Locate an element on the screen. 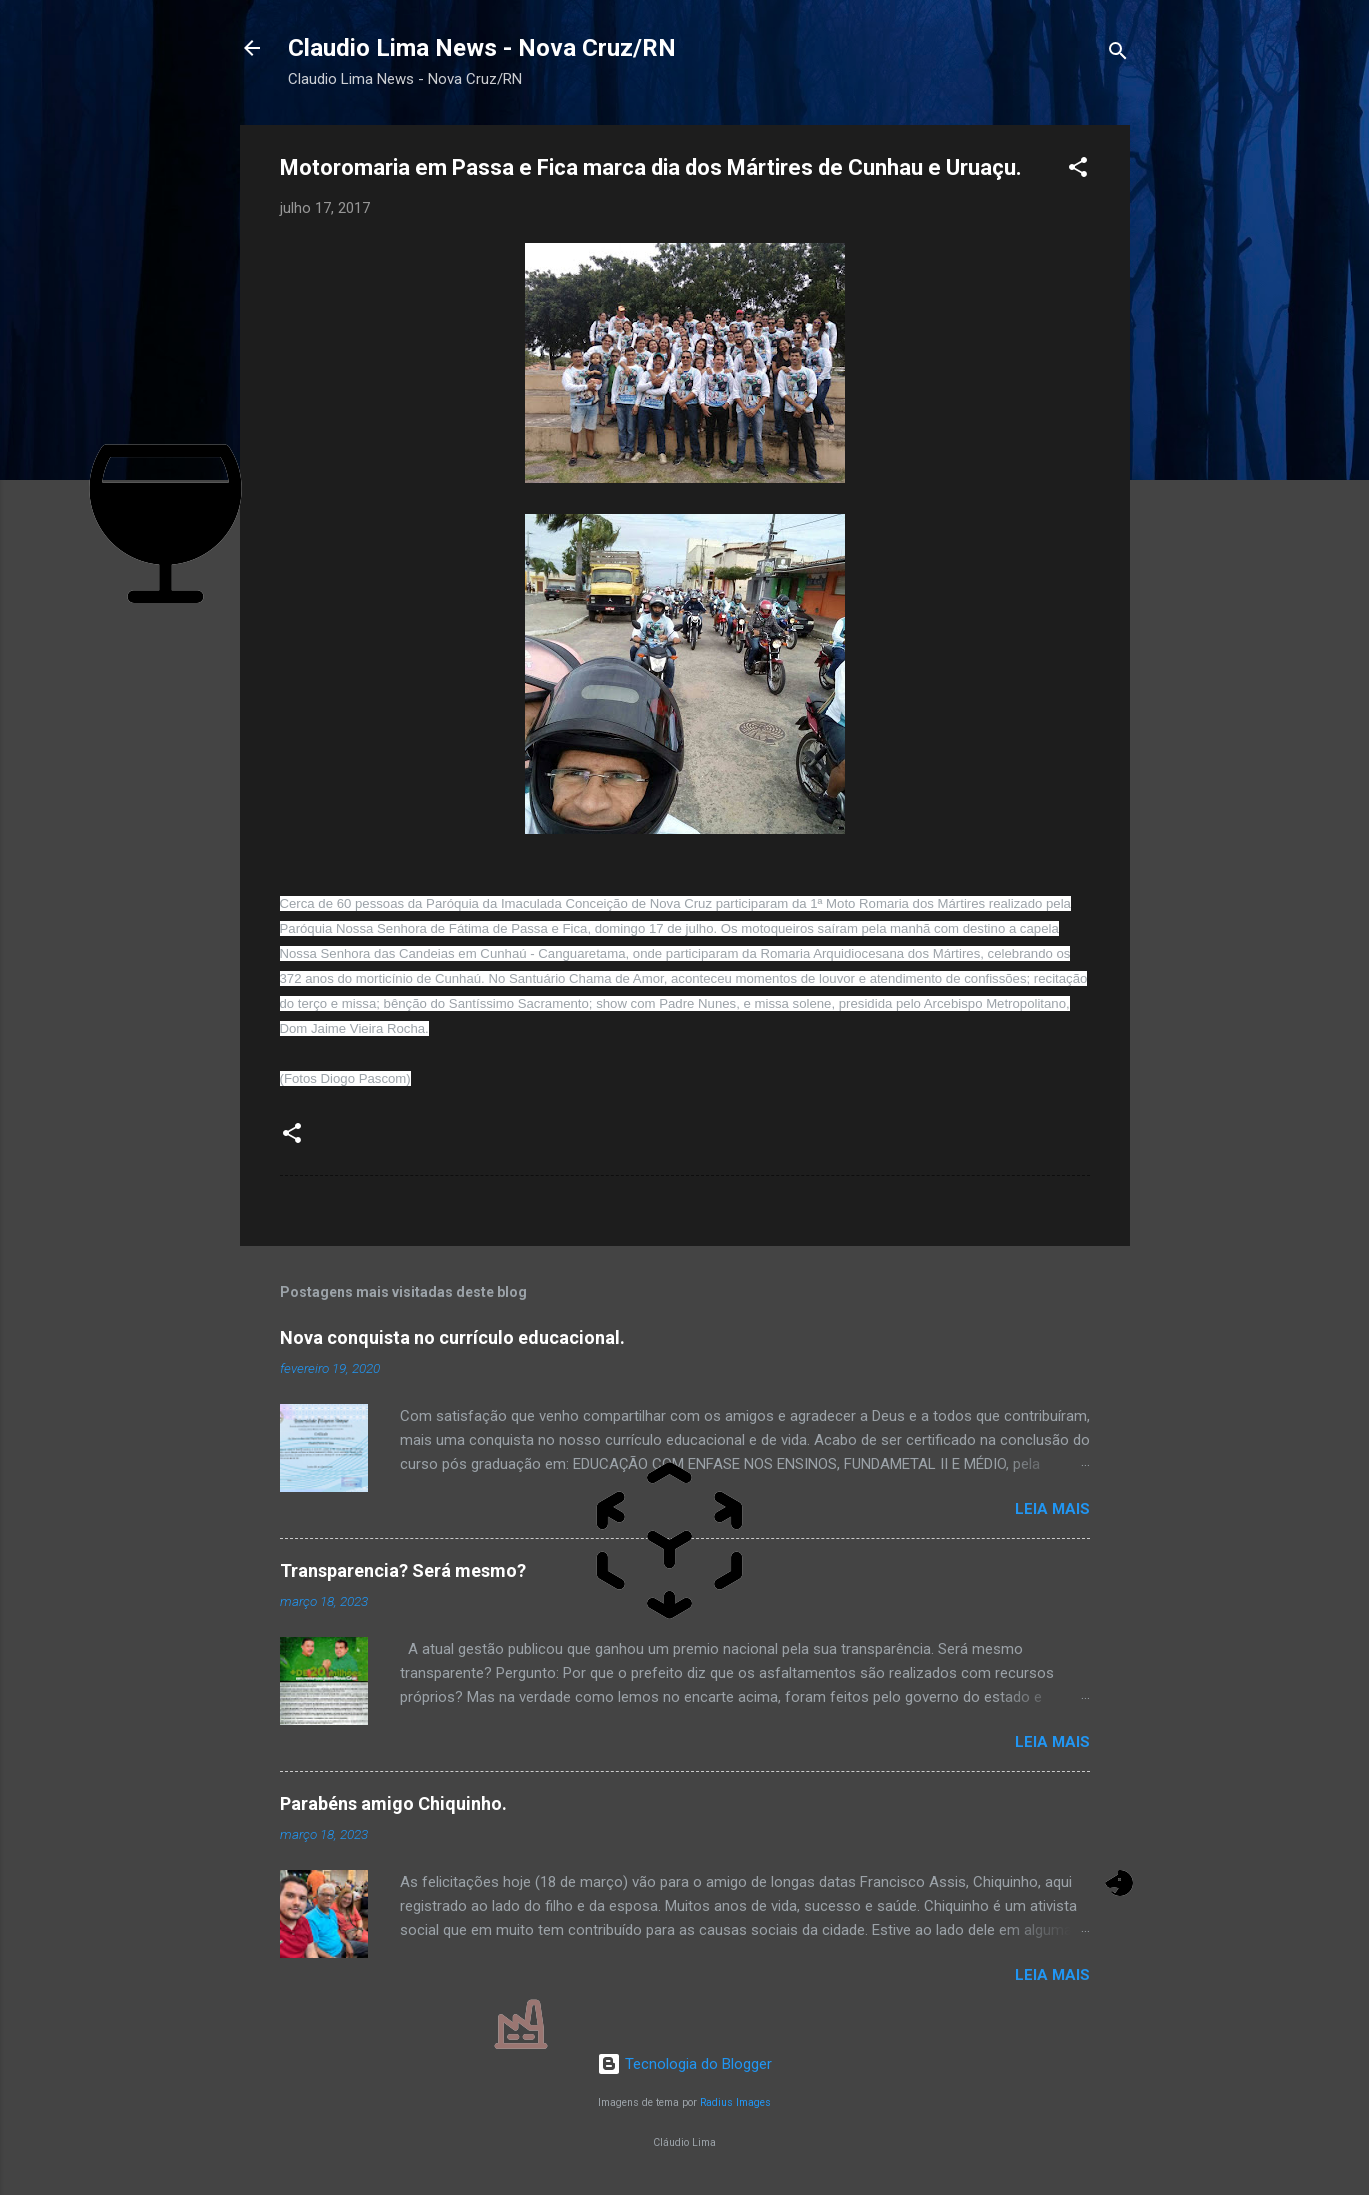 The image size is (1369, 2195). view manufacturing or production settings is located at coordinates (521, 2026).